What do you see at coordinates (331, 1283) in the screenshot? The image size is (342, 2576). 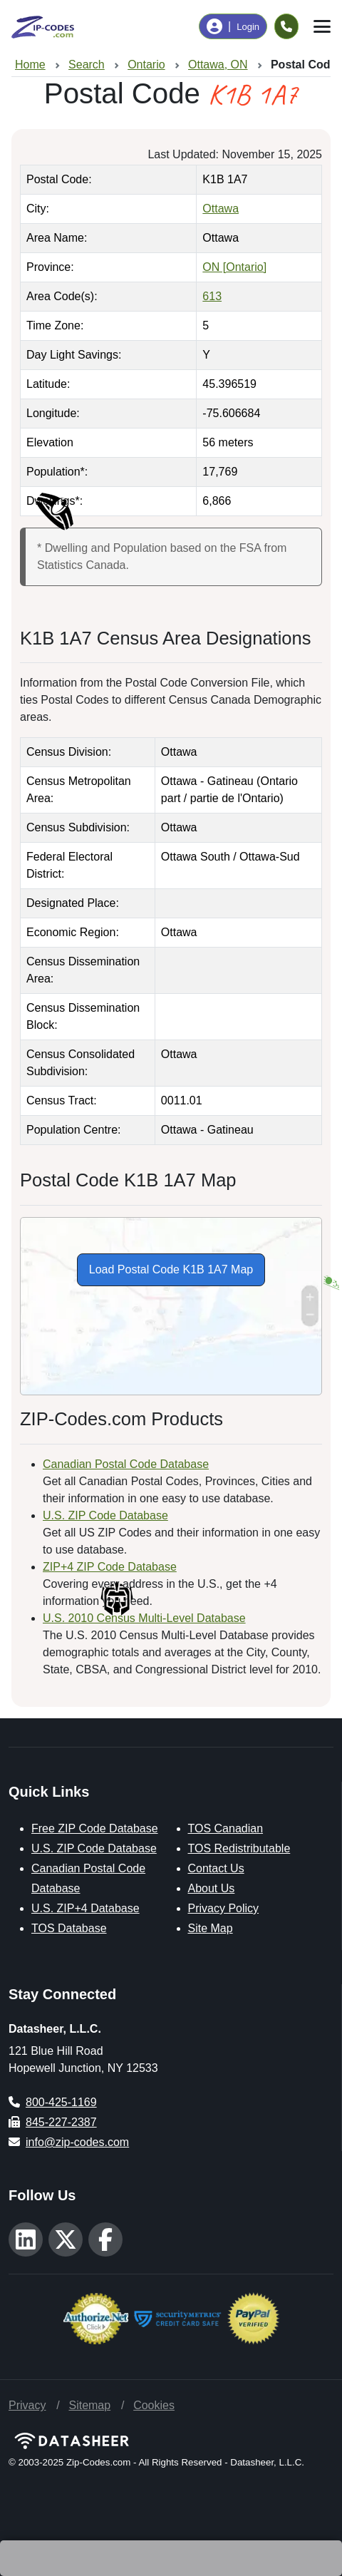 I see `play boulder dash or similar arcade game` at bounding box center [331, 1283].